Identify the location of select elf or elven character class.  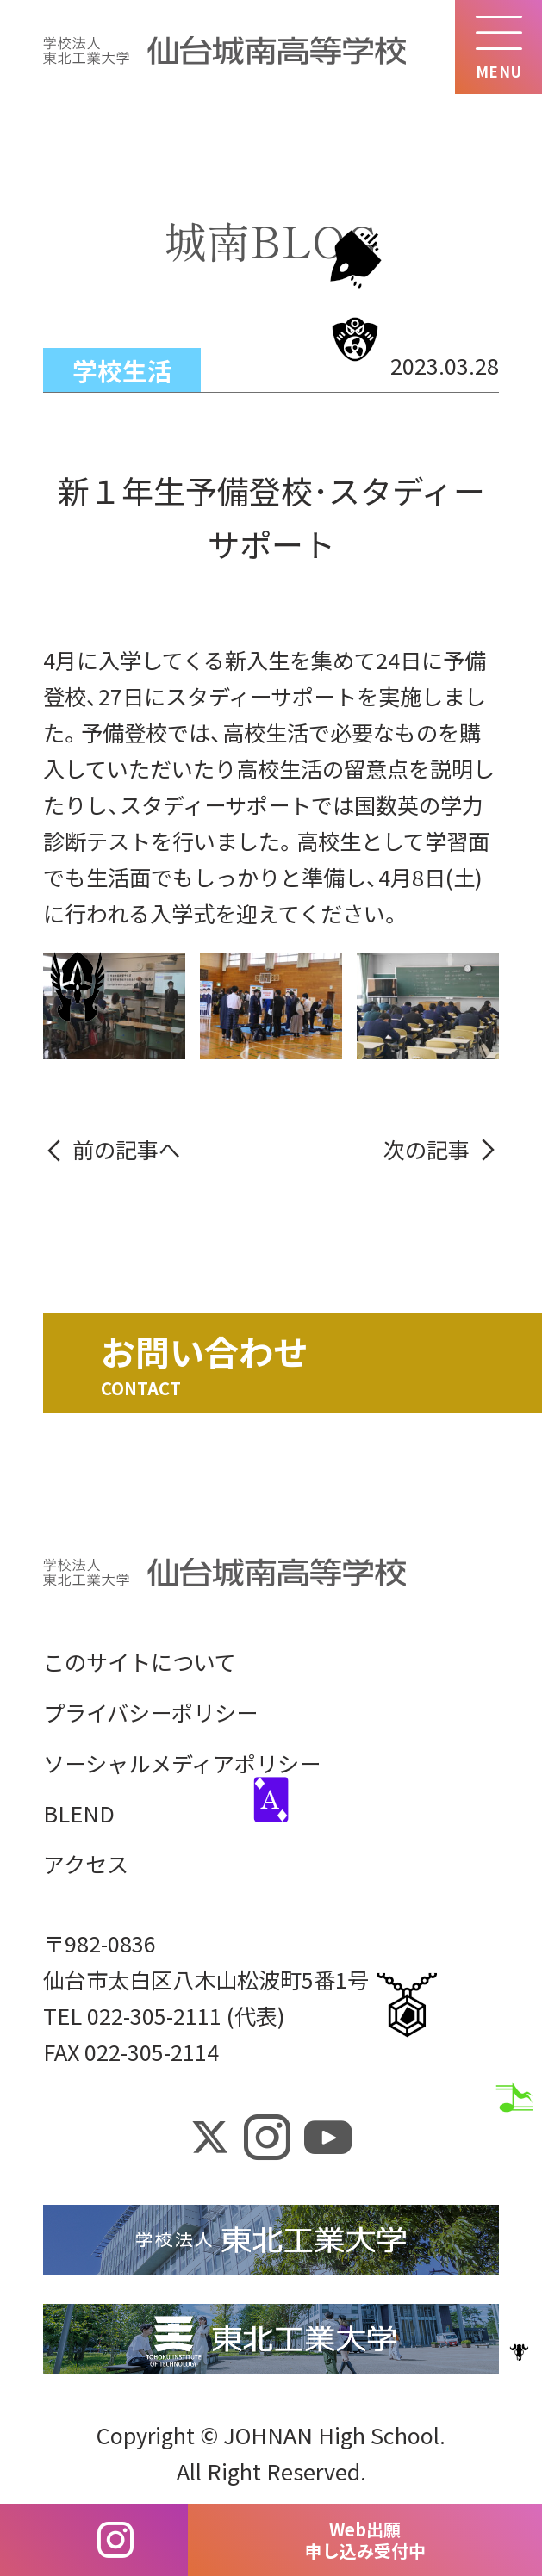
(78, 987).